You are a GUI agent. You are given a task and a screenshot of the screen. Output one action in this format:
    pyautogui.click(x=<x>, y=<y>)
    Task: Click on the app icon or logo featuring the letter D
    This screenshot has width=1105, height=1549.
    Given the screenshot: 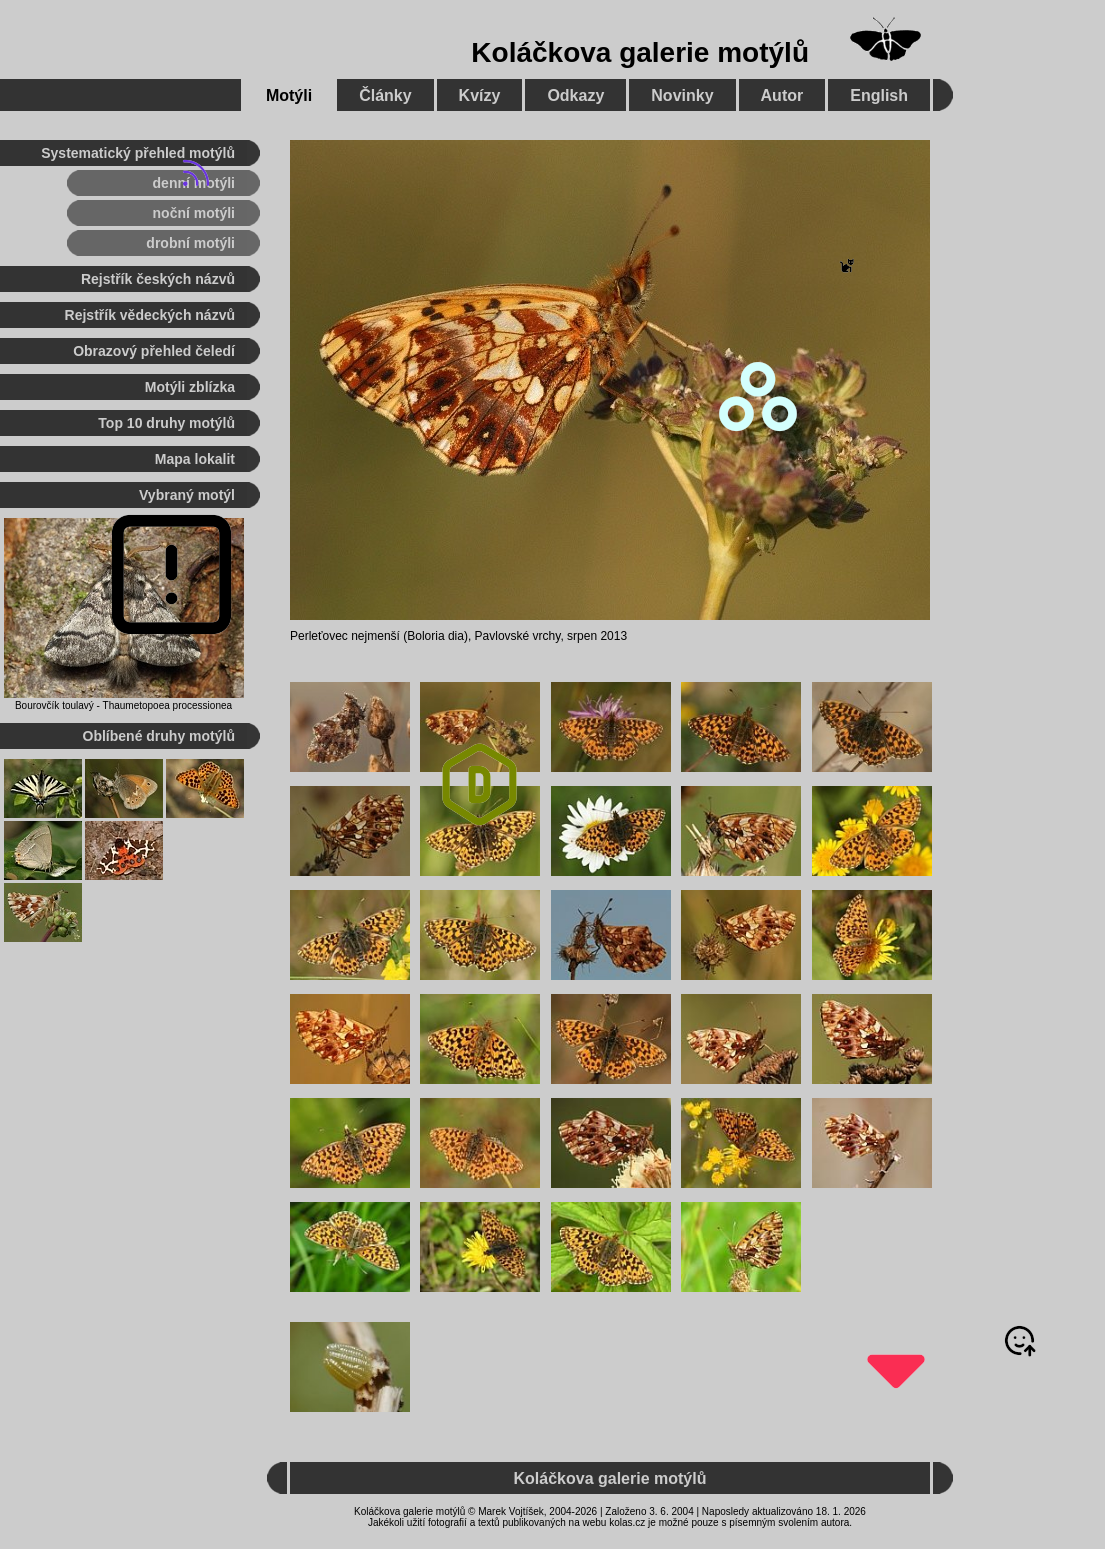 What is the action you would take?
    pyautogui.click(x=479, y=784)
    